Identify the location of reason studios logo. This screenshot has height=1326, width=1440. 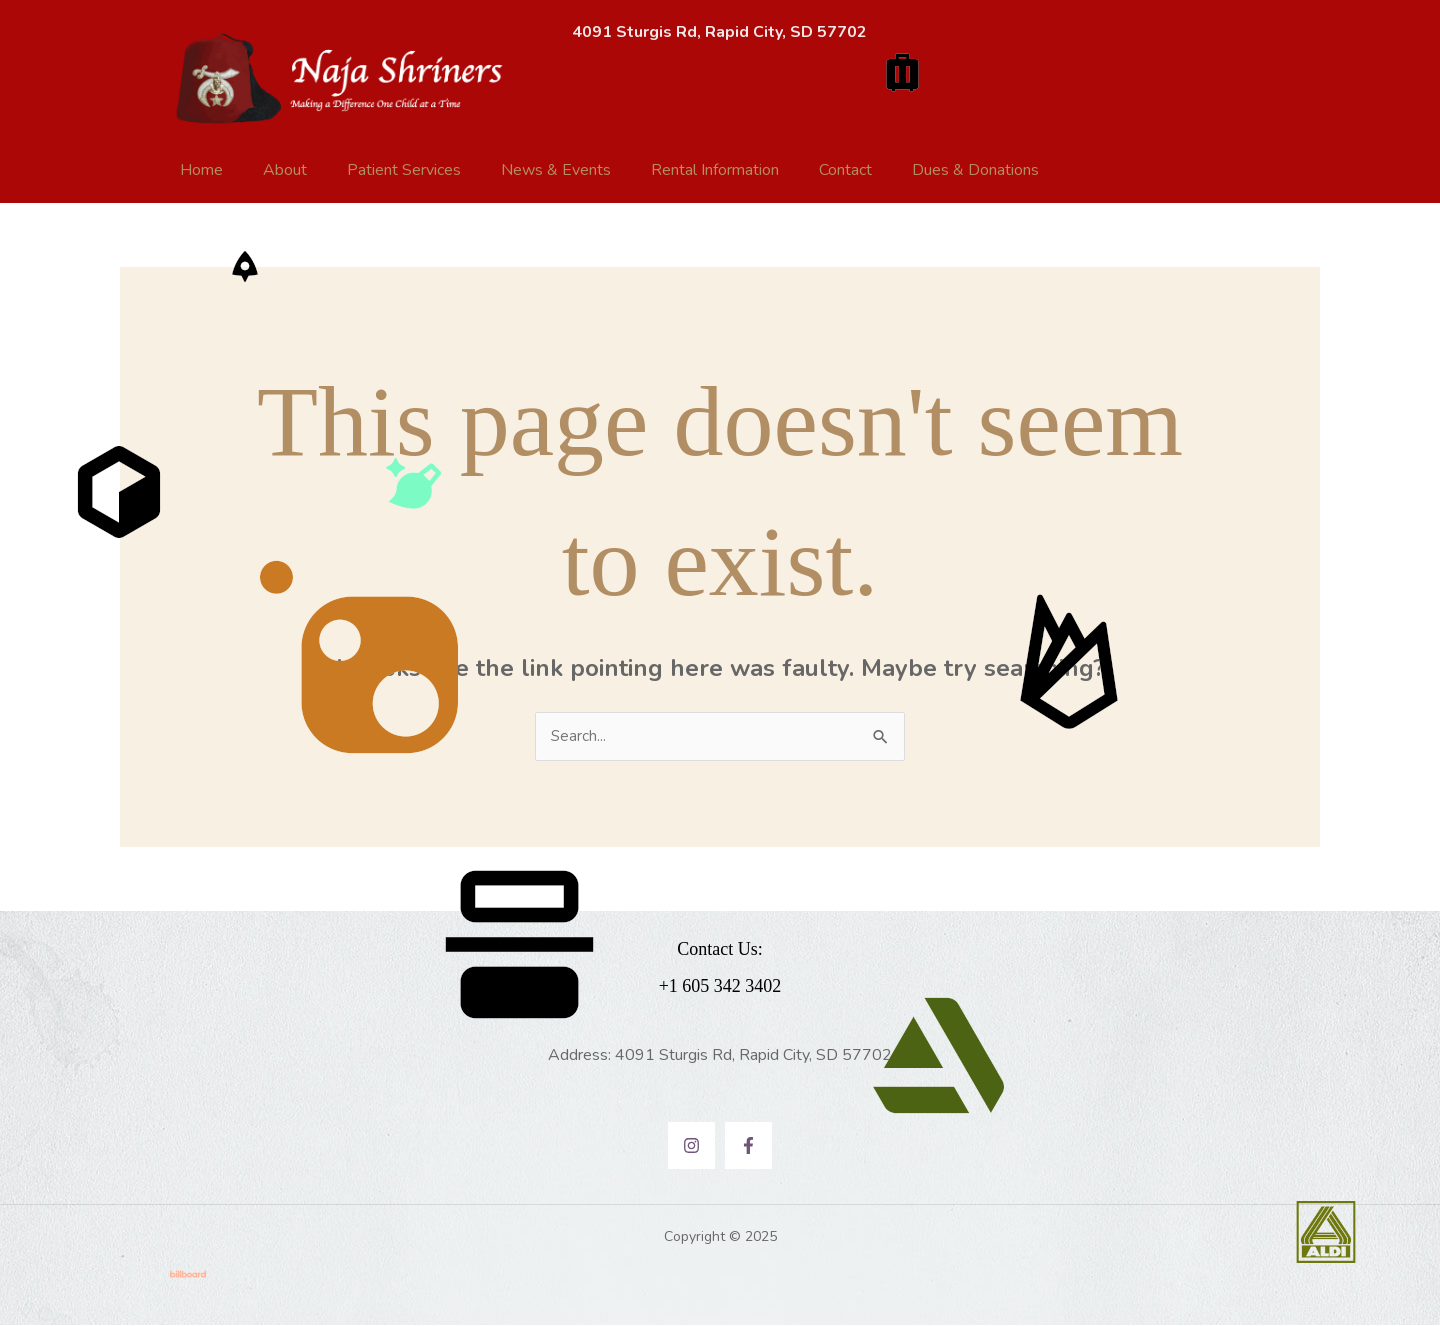
(119, 492).